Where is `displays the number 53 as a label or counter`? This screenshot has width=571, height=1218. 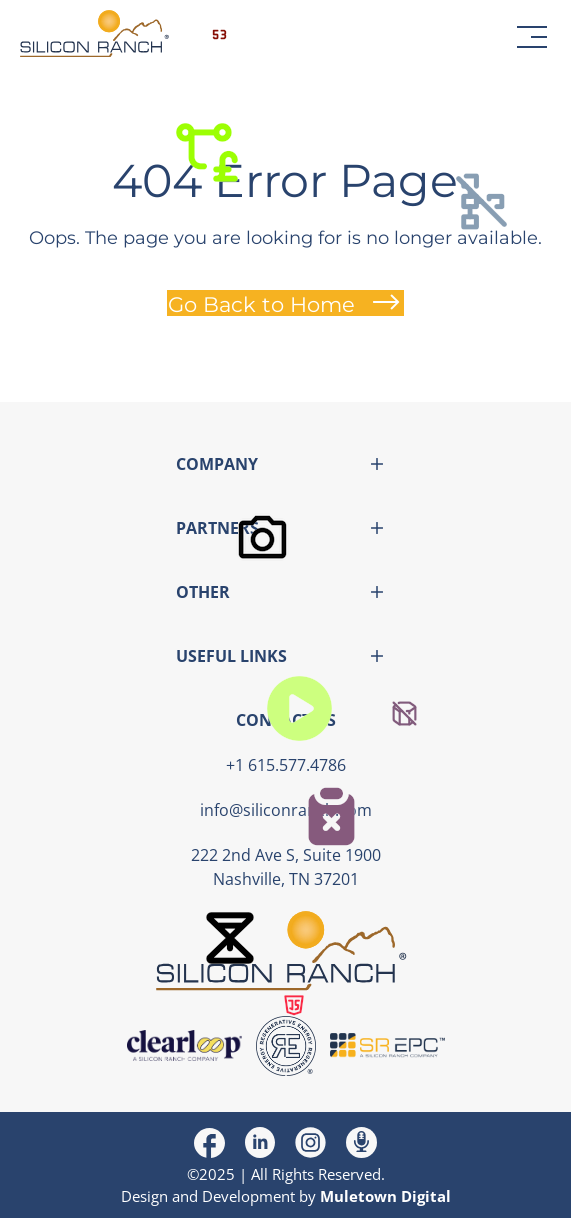
displays the number 53 as a label or counter is located at coordinates (219, 34).